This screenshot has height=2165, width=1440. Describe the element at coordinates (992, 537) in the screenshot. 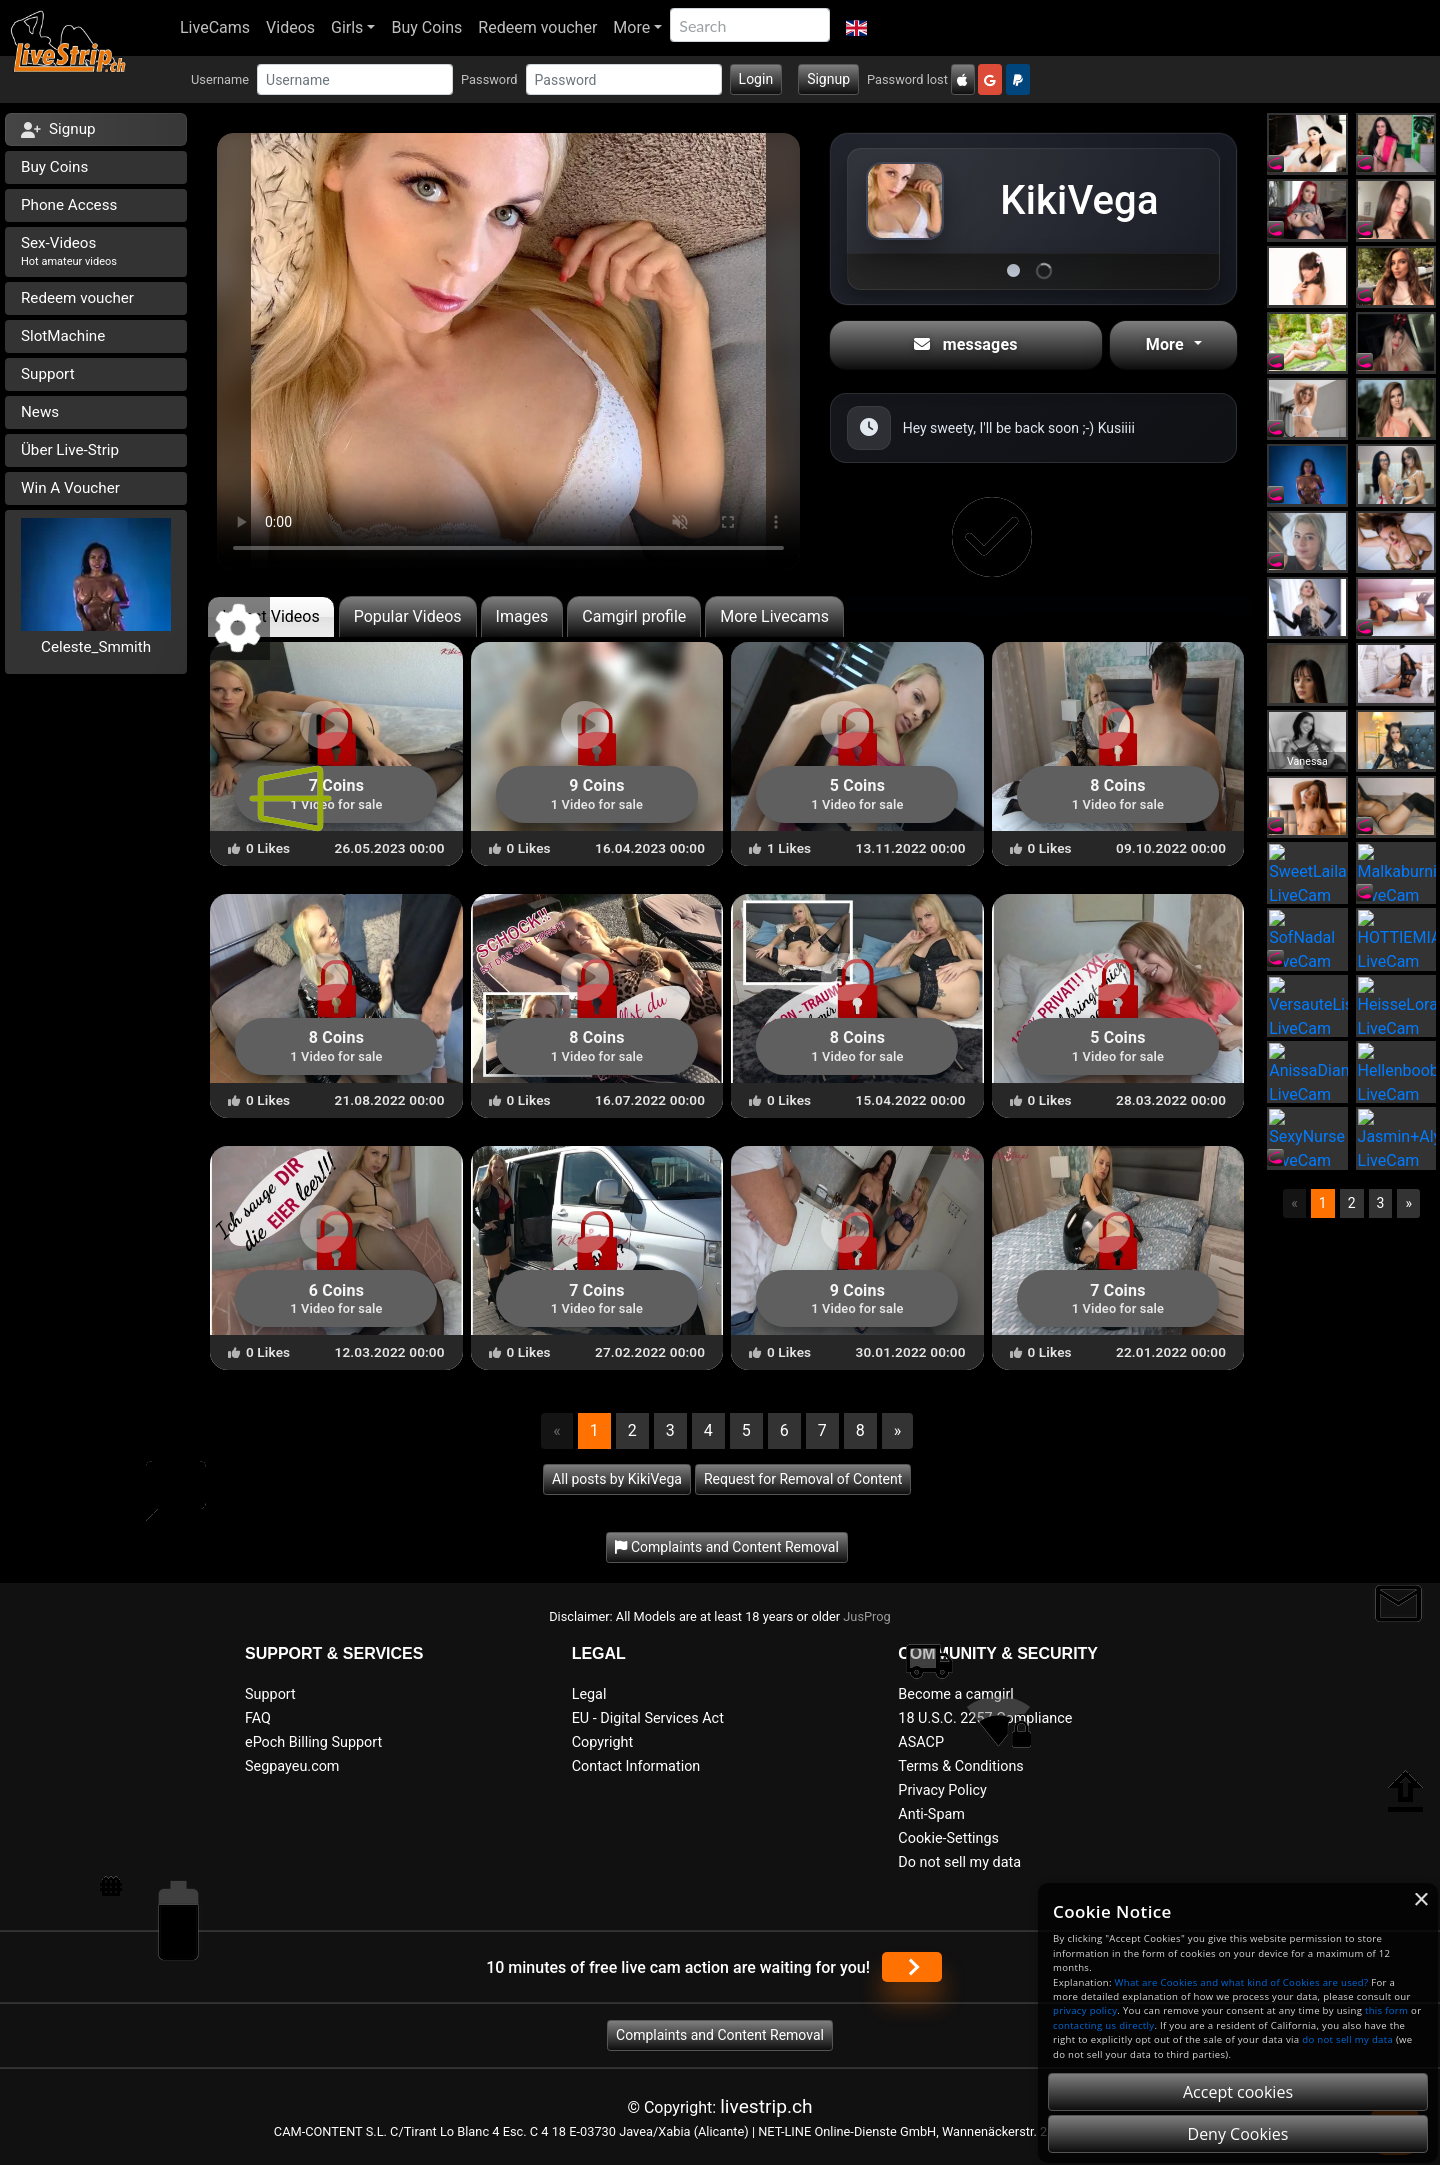

I see `indicates a completed or successful action` at that location.